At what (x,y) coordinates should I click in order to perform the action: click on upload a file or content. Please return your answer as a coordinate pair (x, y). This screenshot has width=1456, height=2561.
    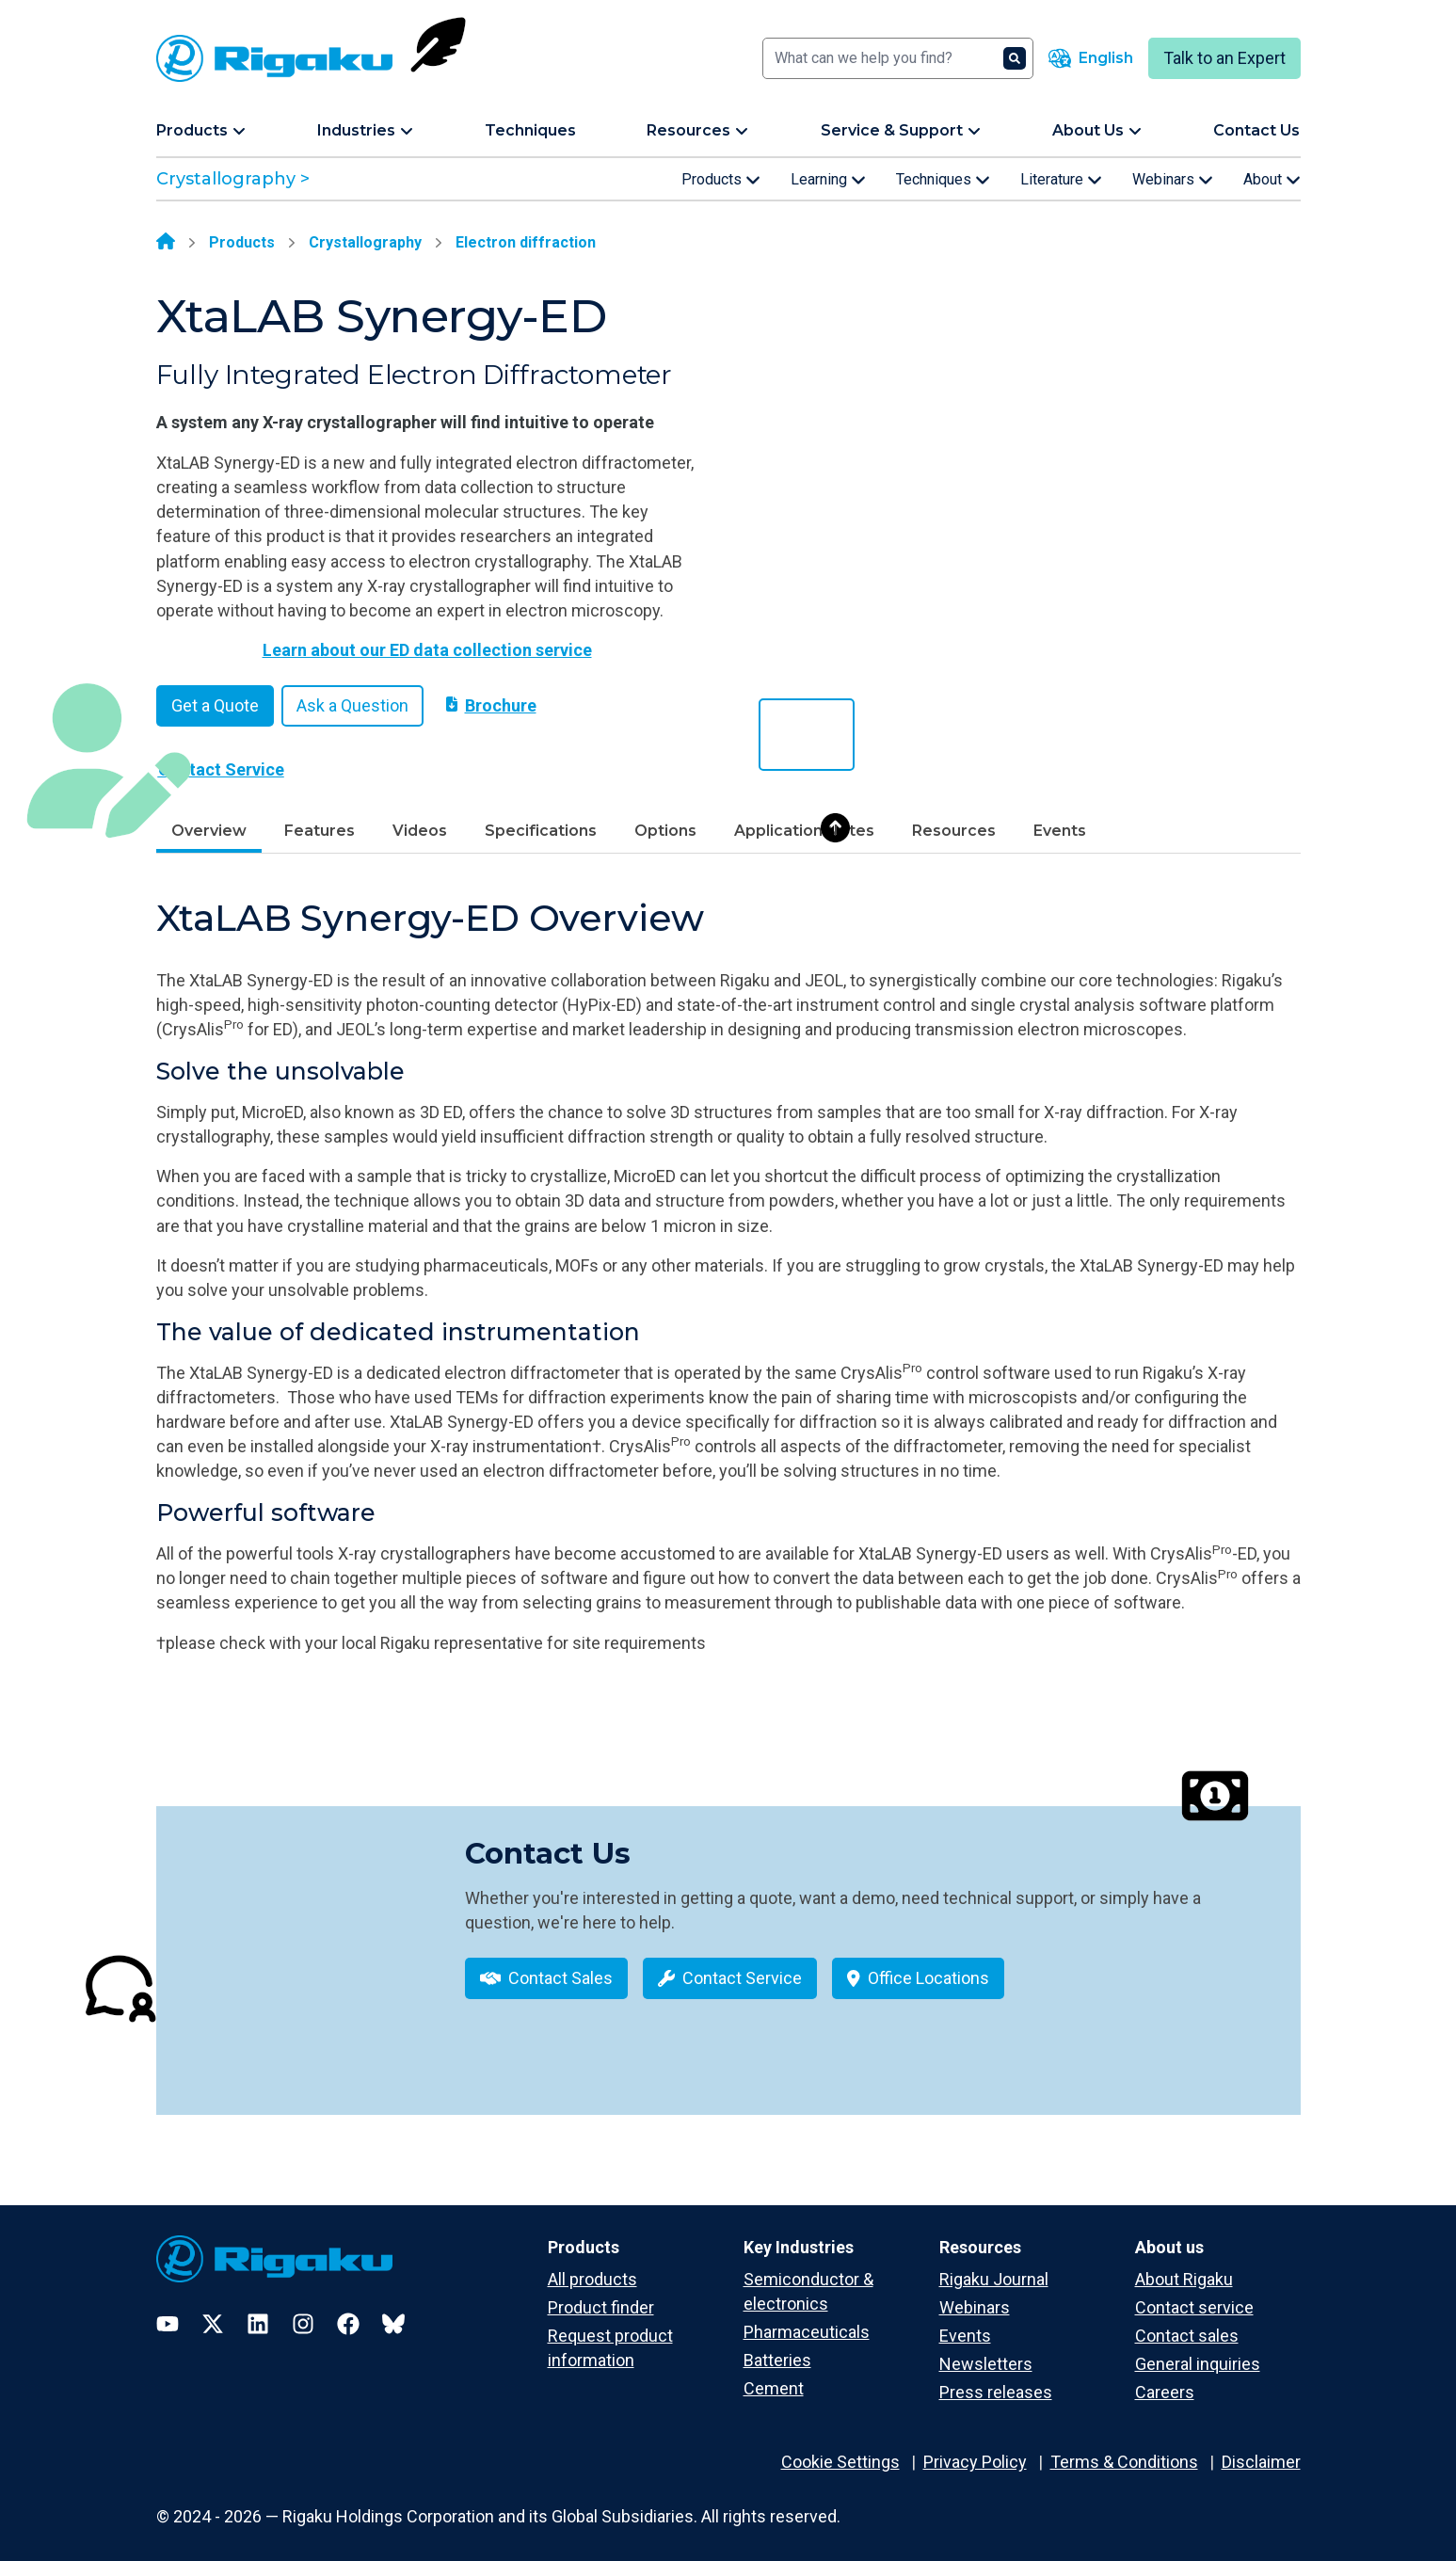
    Looking at the image, I should click on (835, 827).